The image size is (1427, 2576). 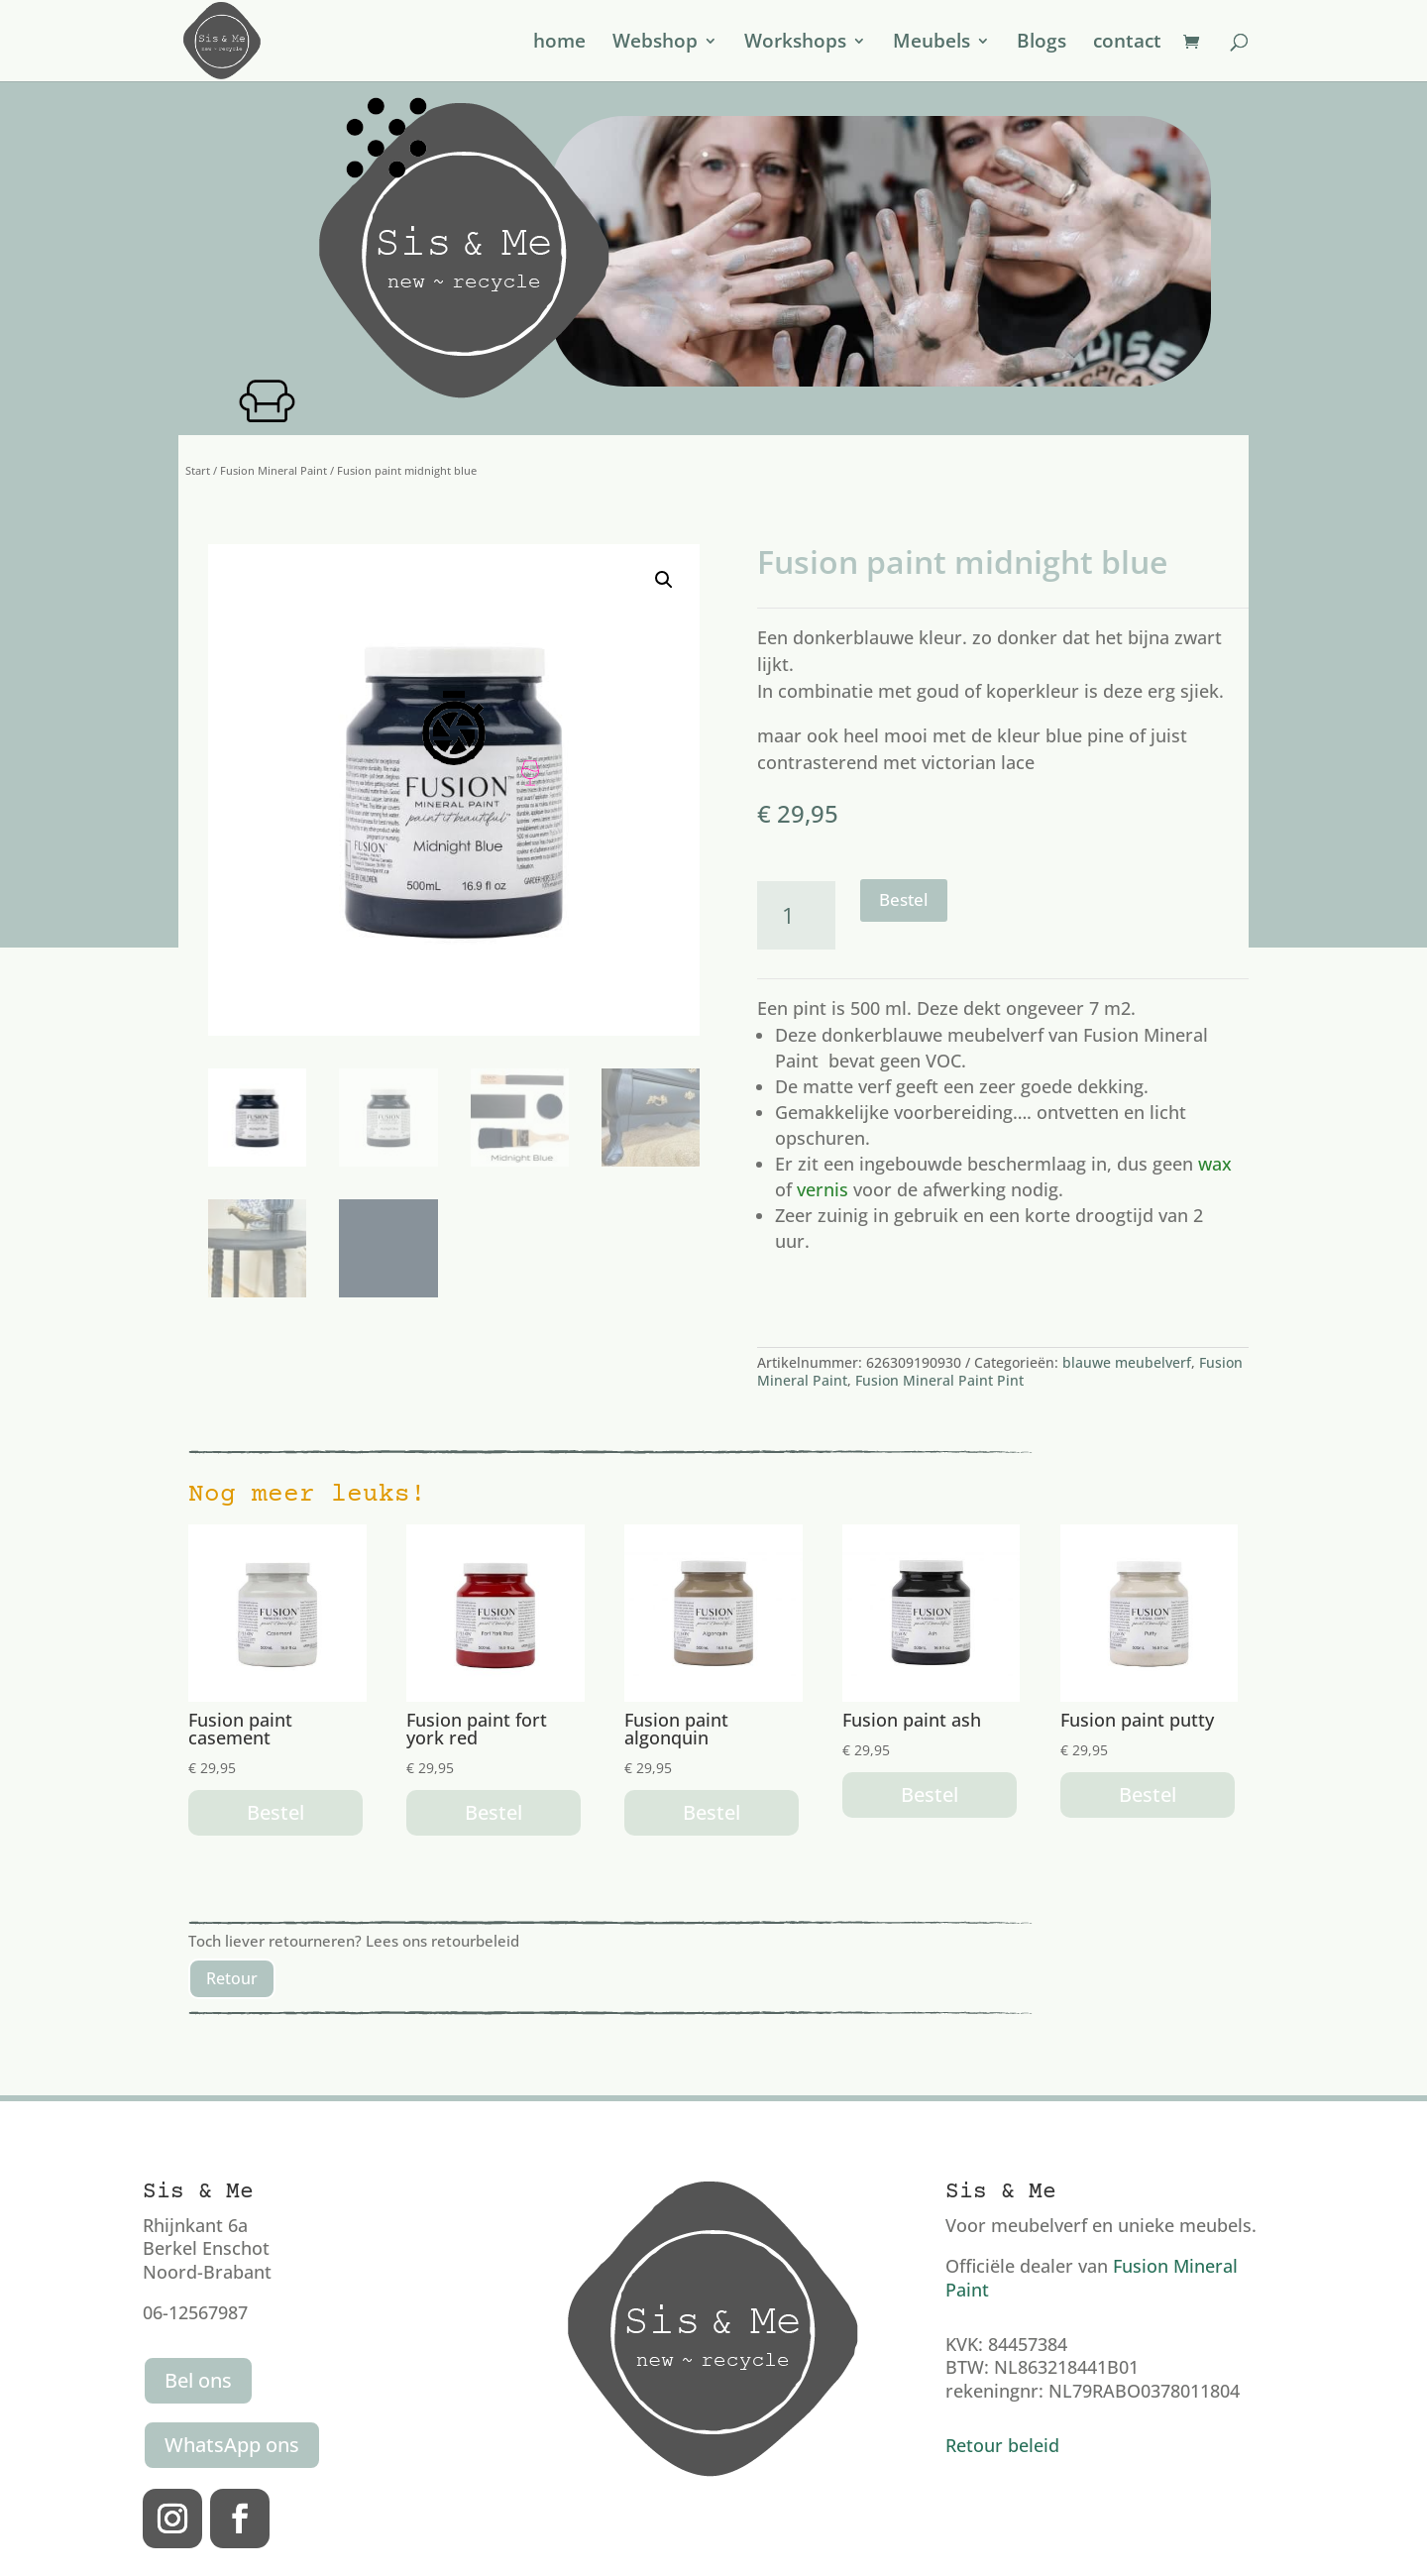 What do you see at coordinates (386, 138) in the screenshot?
I see `adjust image grain or noise settings` at bounding box center [386, 138].